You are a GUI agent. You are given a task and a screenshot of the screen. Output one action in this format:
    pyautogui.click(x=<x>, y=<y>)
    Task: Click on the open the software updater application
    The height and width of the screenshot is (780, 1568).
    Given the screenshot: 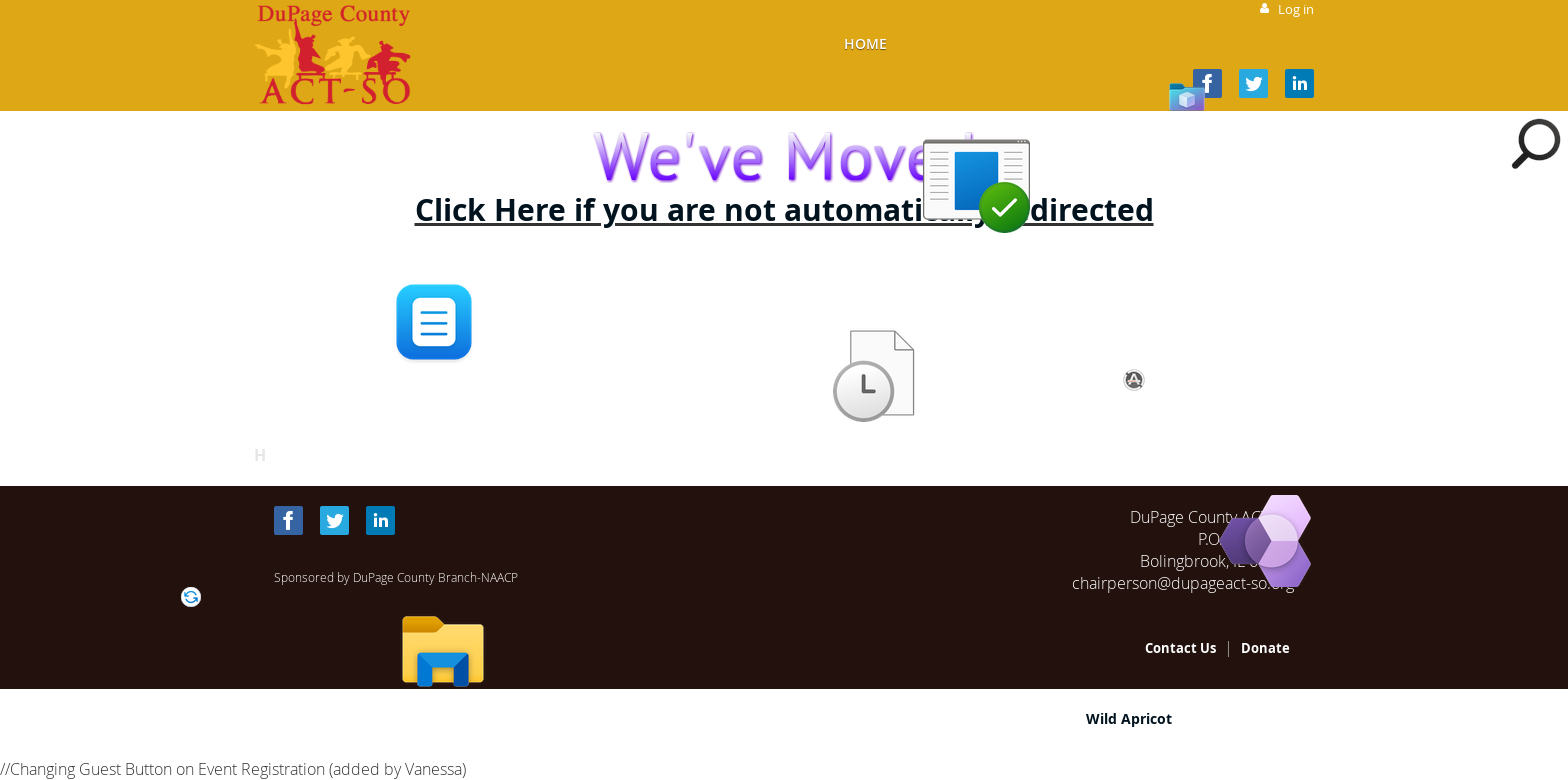 What is the action you would take?
    pyautogui.click(x=1134, y=380)
    